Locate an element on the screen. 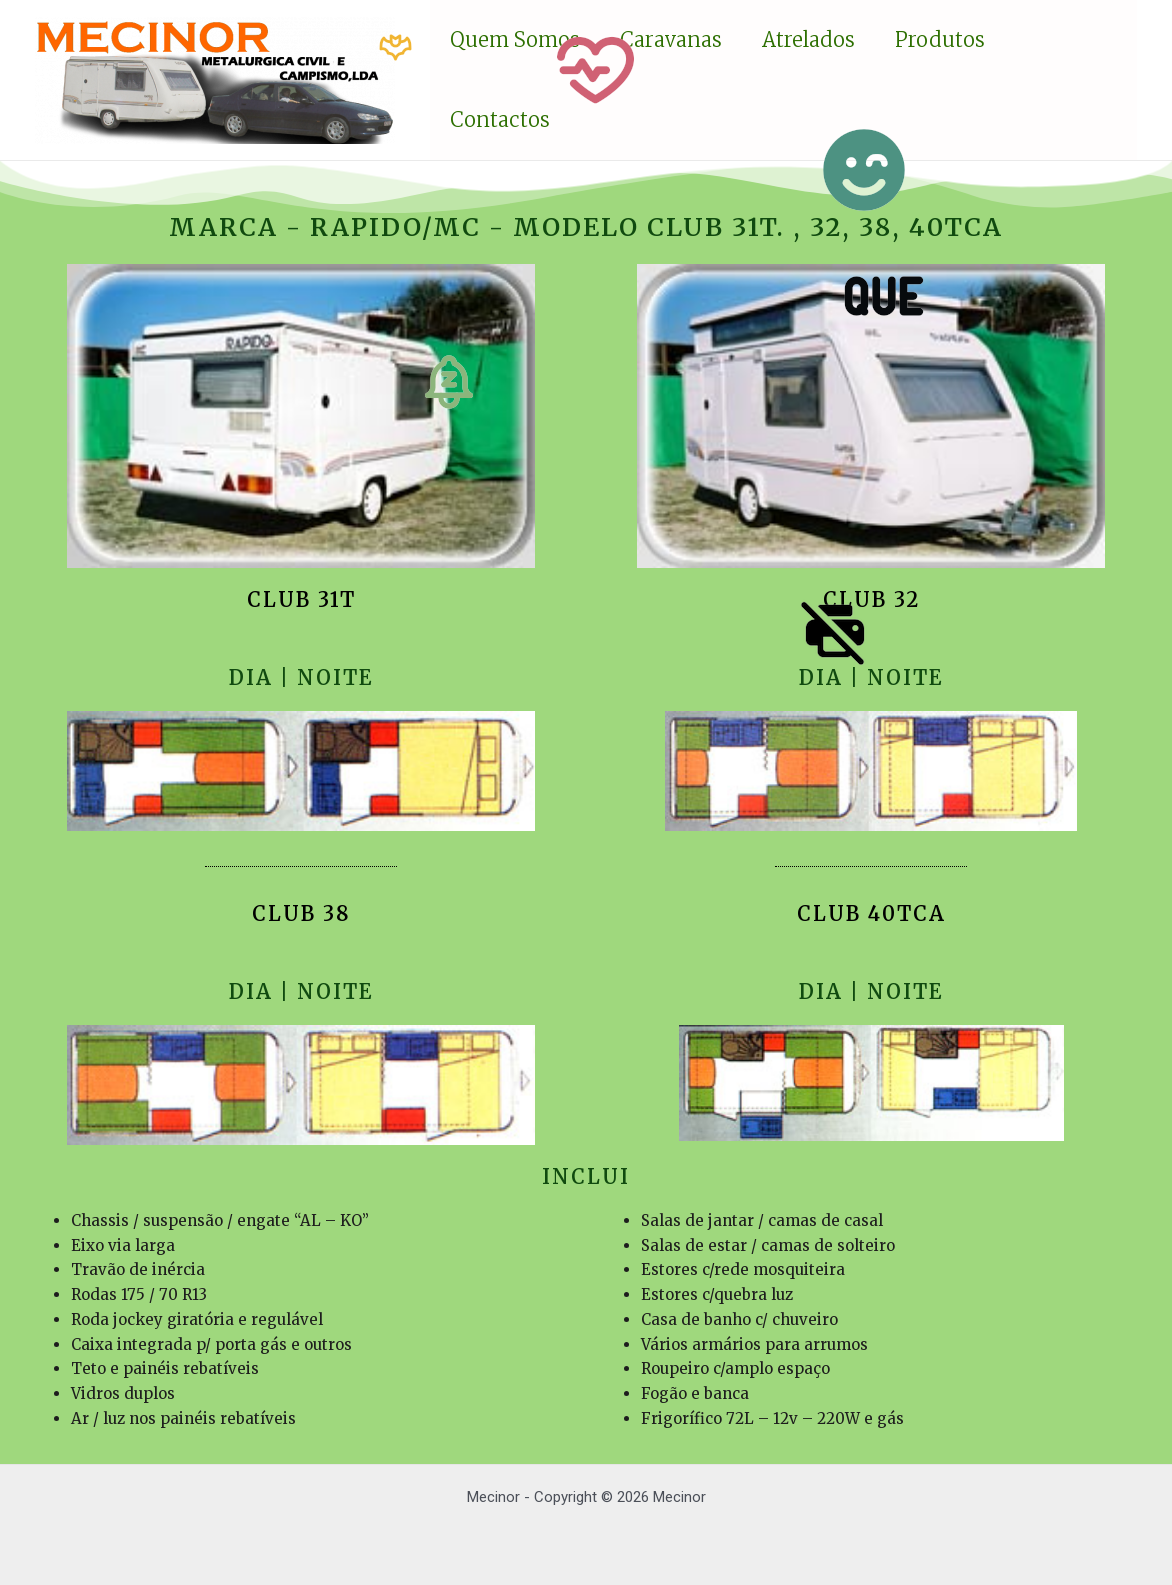  view health or fitness data is located at coordinates (595, 67).